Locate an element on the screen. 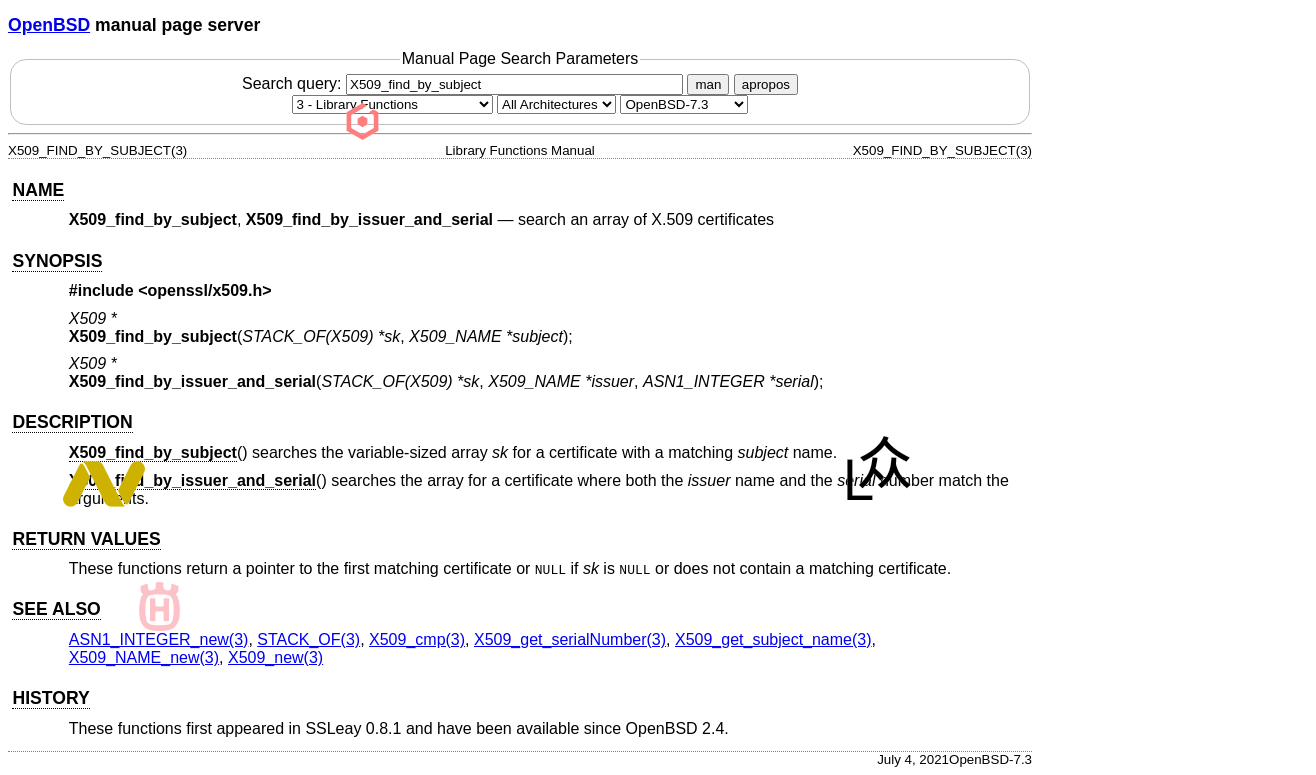 This screenshot has height=775, width=1316. namecheap domain registrar logo is located at coordinates (104, 484).